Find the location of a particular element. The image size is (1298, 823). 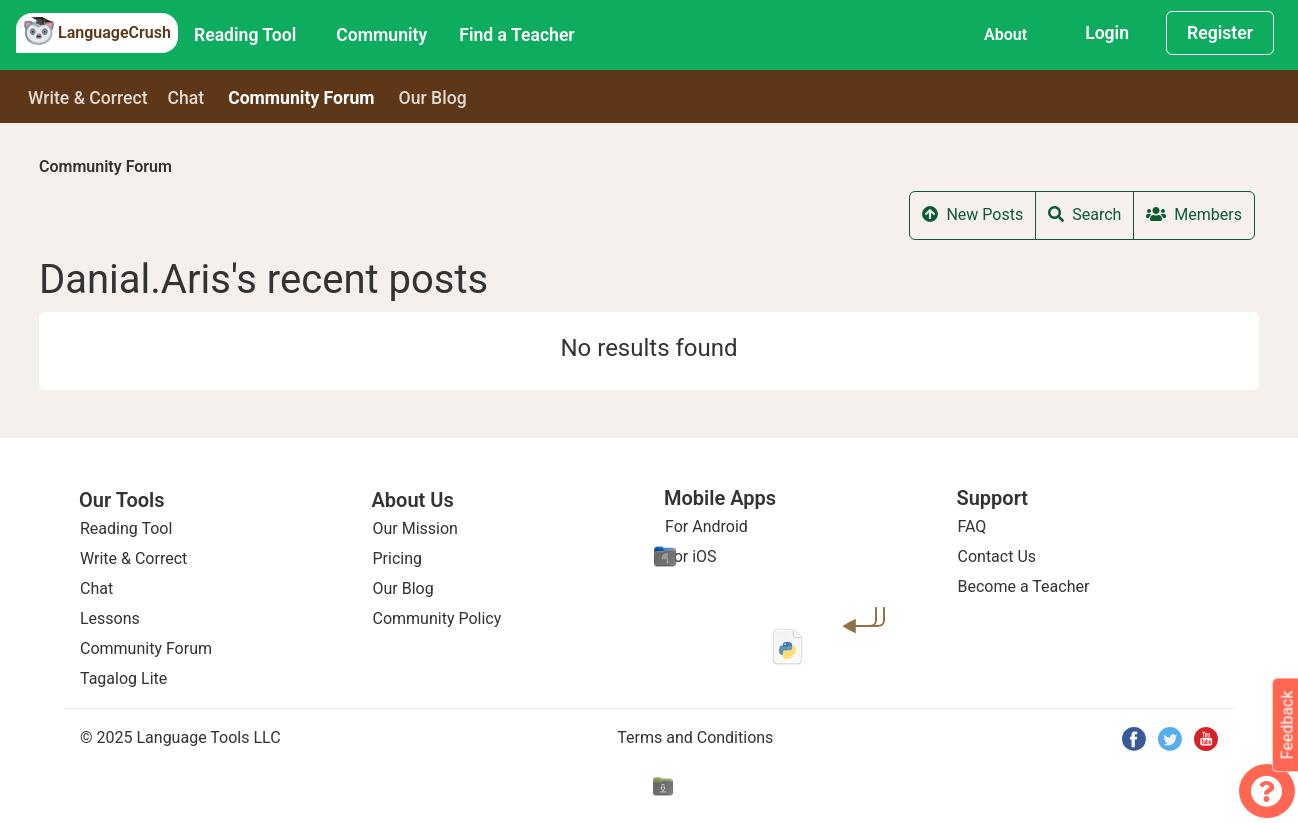

open downloads folder is located at coordinates (663, 786).